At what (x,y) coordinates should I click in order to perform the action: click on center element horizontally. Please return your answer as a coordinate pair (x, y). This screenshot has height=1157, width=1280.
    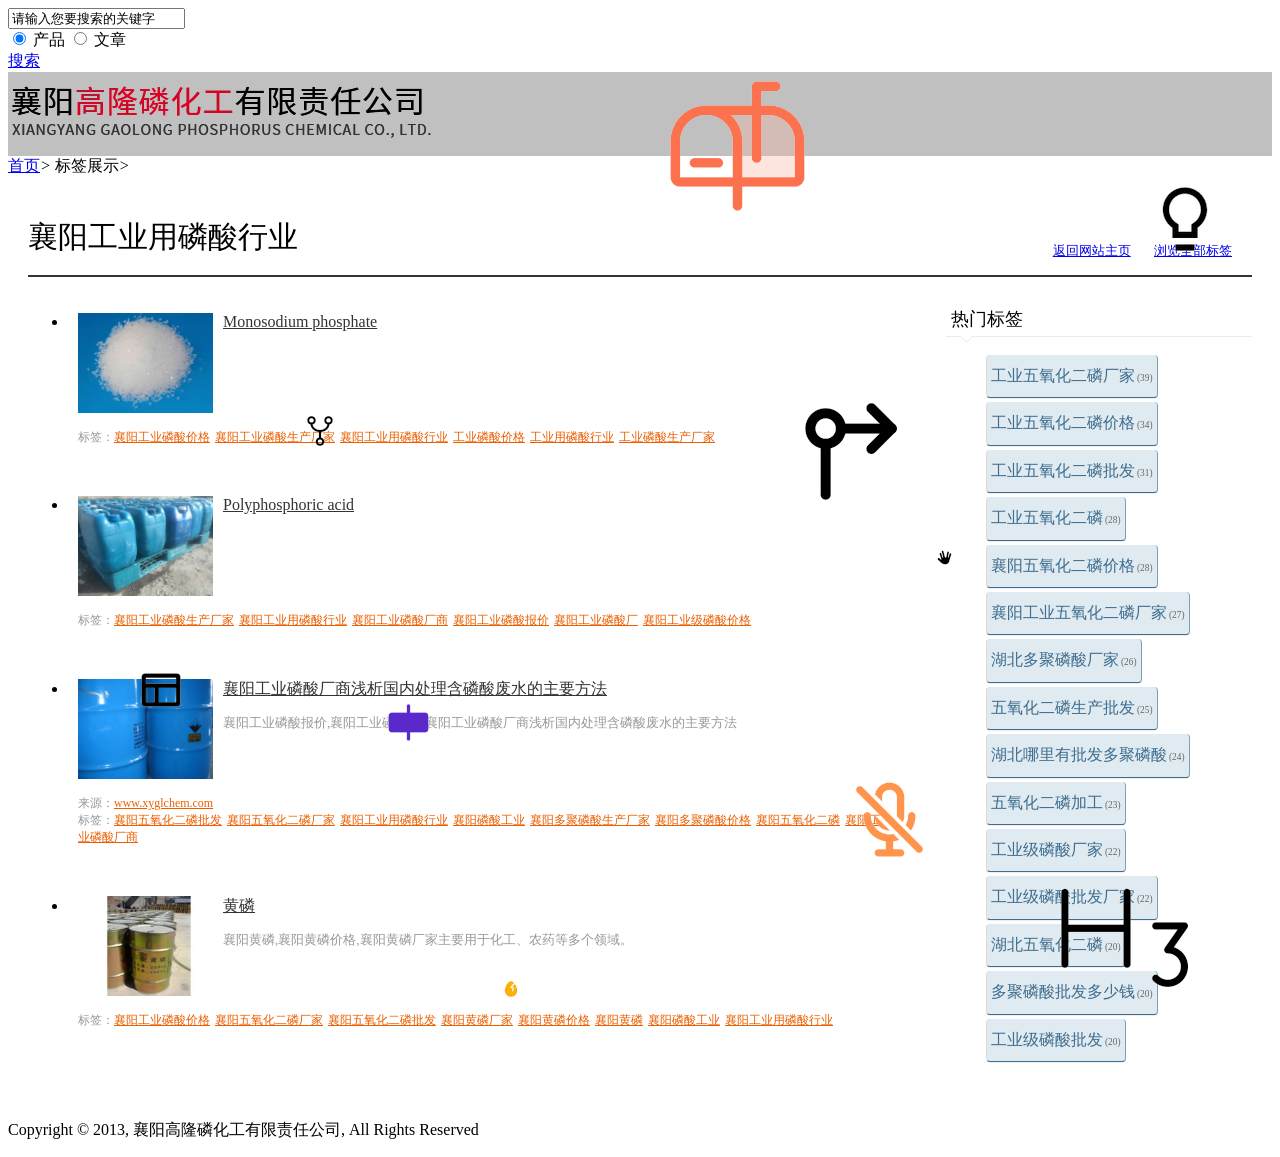
    Looking at the image, I should click on (408, 722).